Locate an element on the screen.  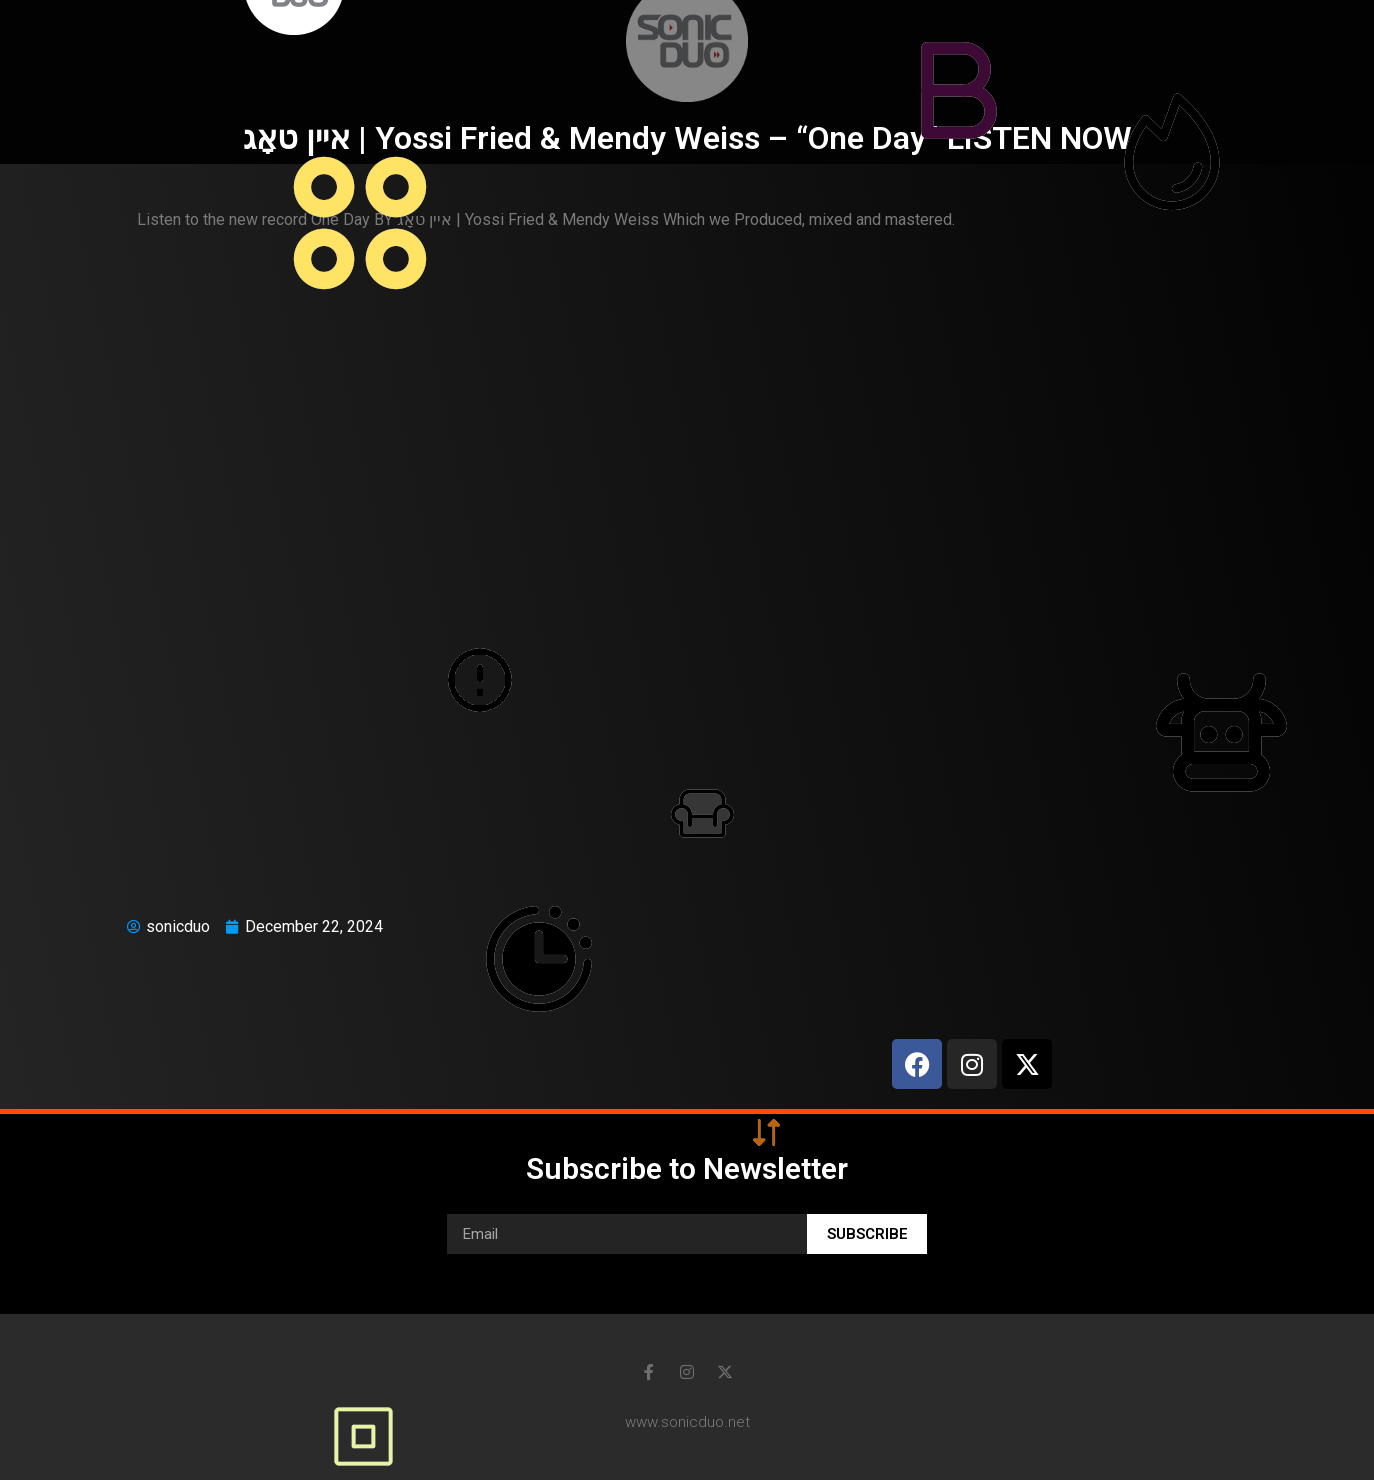
access farm or agriculture features is located at coordinates (1221, 734).